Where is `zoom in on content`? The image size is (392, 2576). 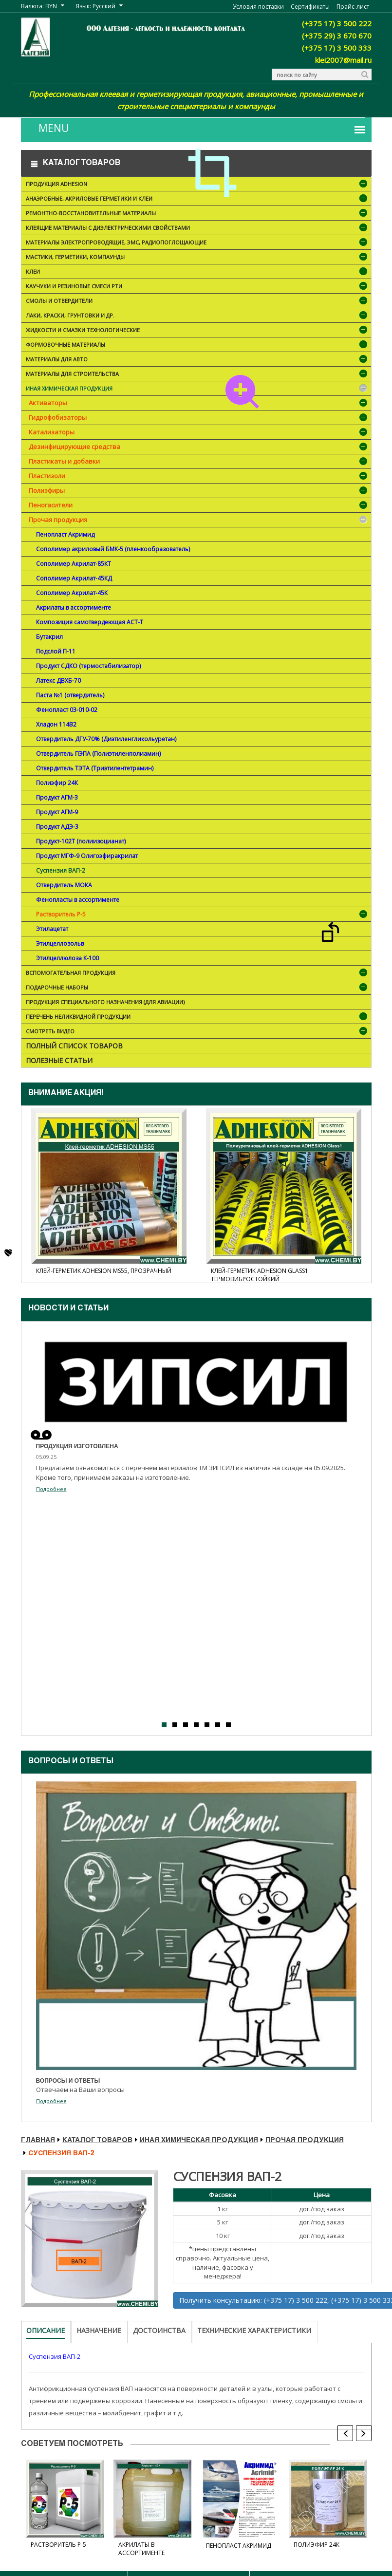 zoom in on content is located at coordinates (242, 392).